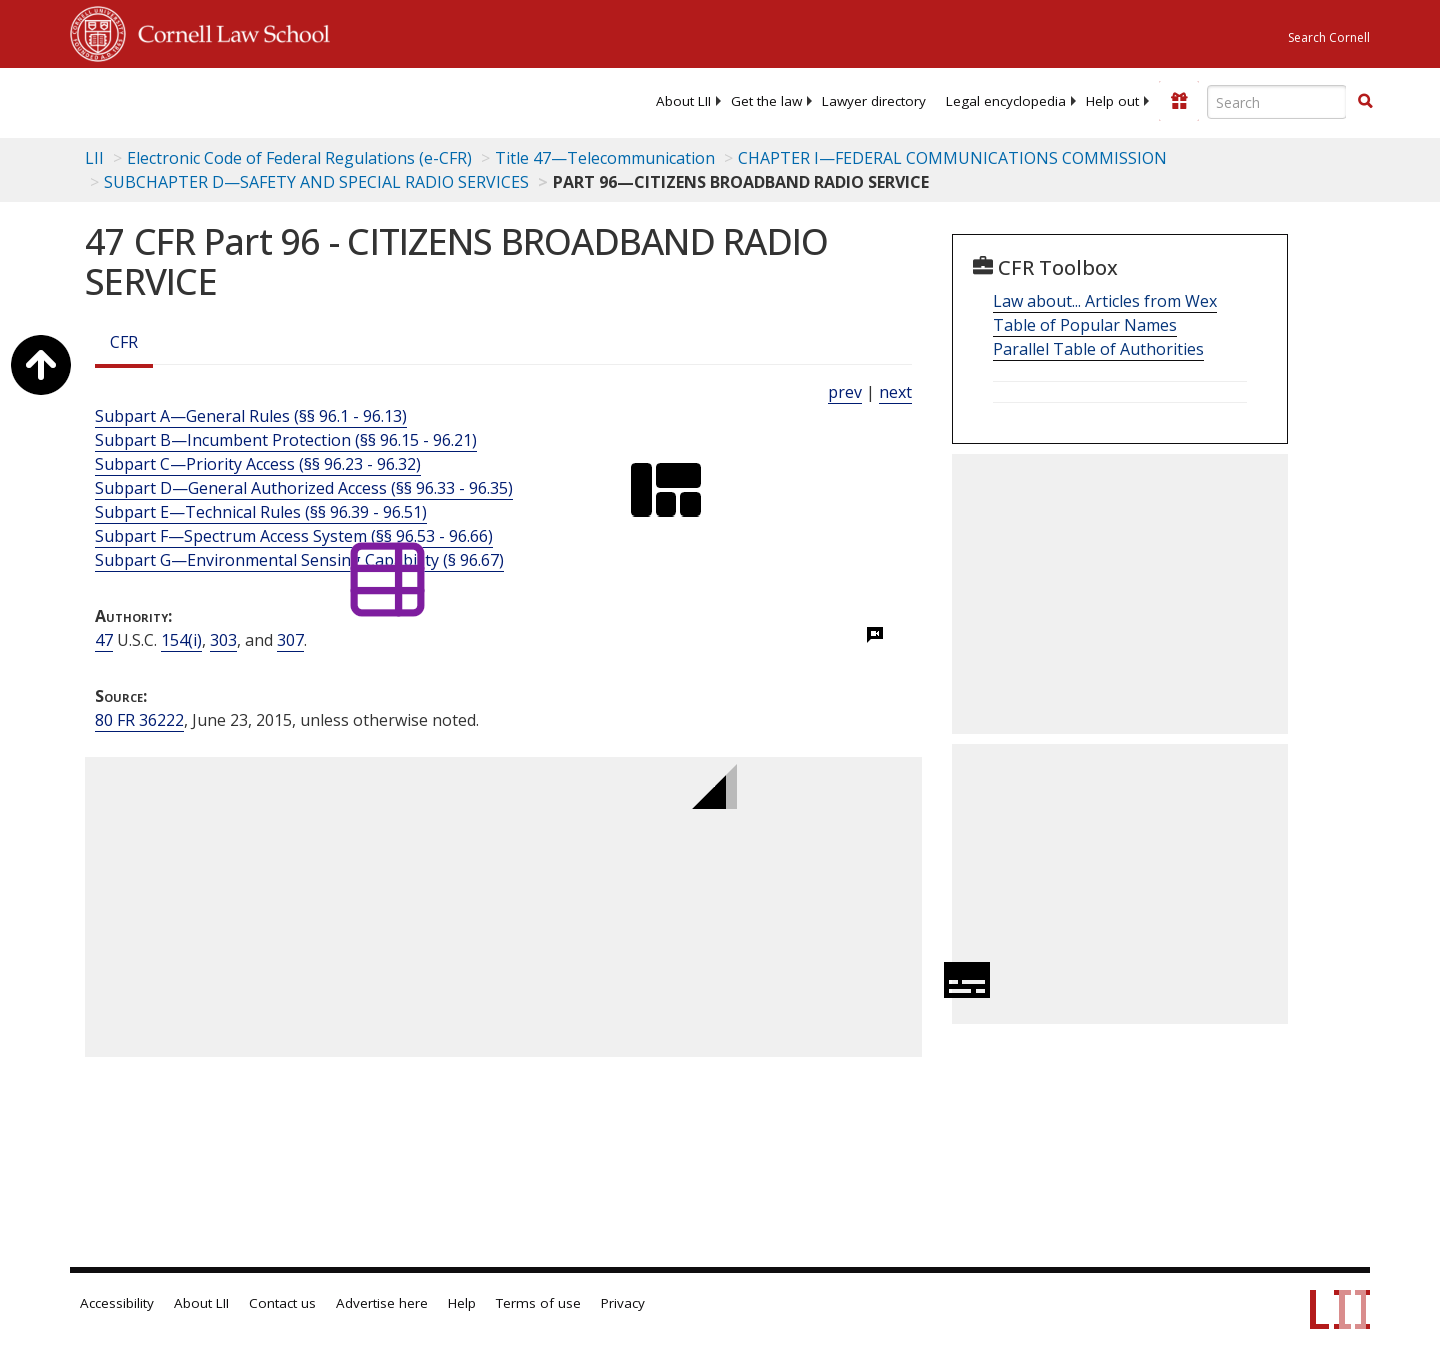 This screenshot has height=1365, width=1440. What do you see at coordinates (714, 786) in the screenshot?
I see `indicates current cellular network signal strength` at bounding box center [714, 786].